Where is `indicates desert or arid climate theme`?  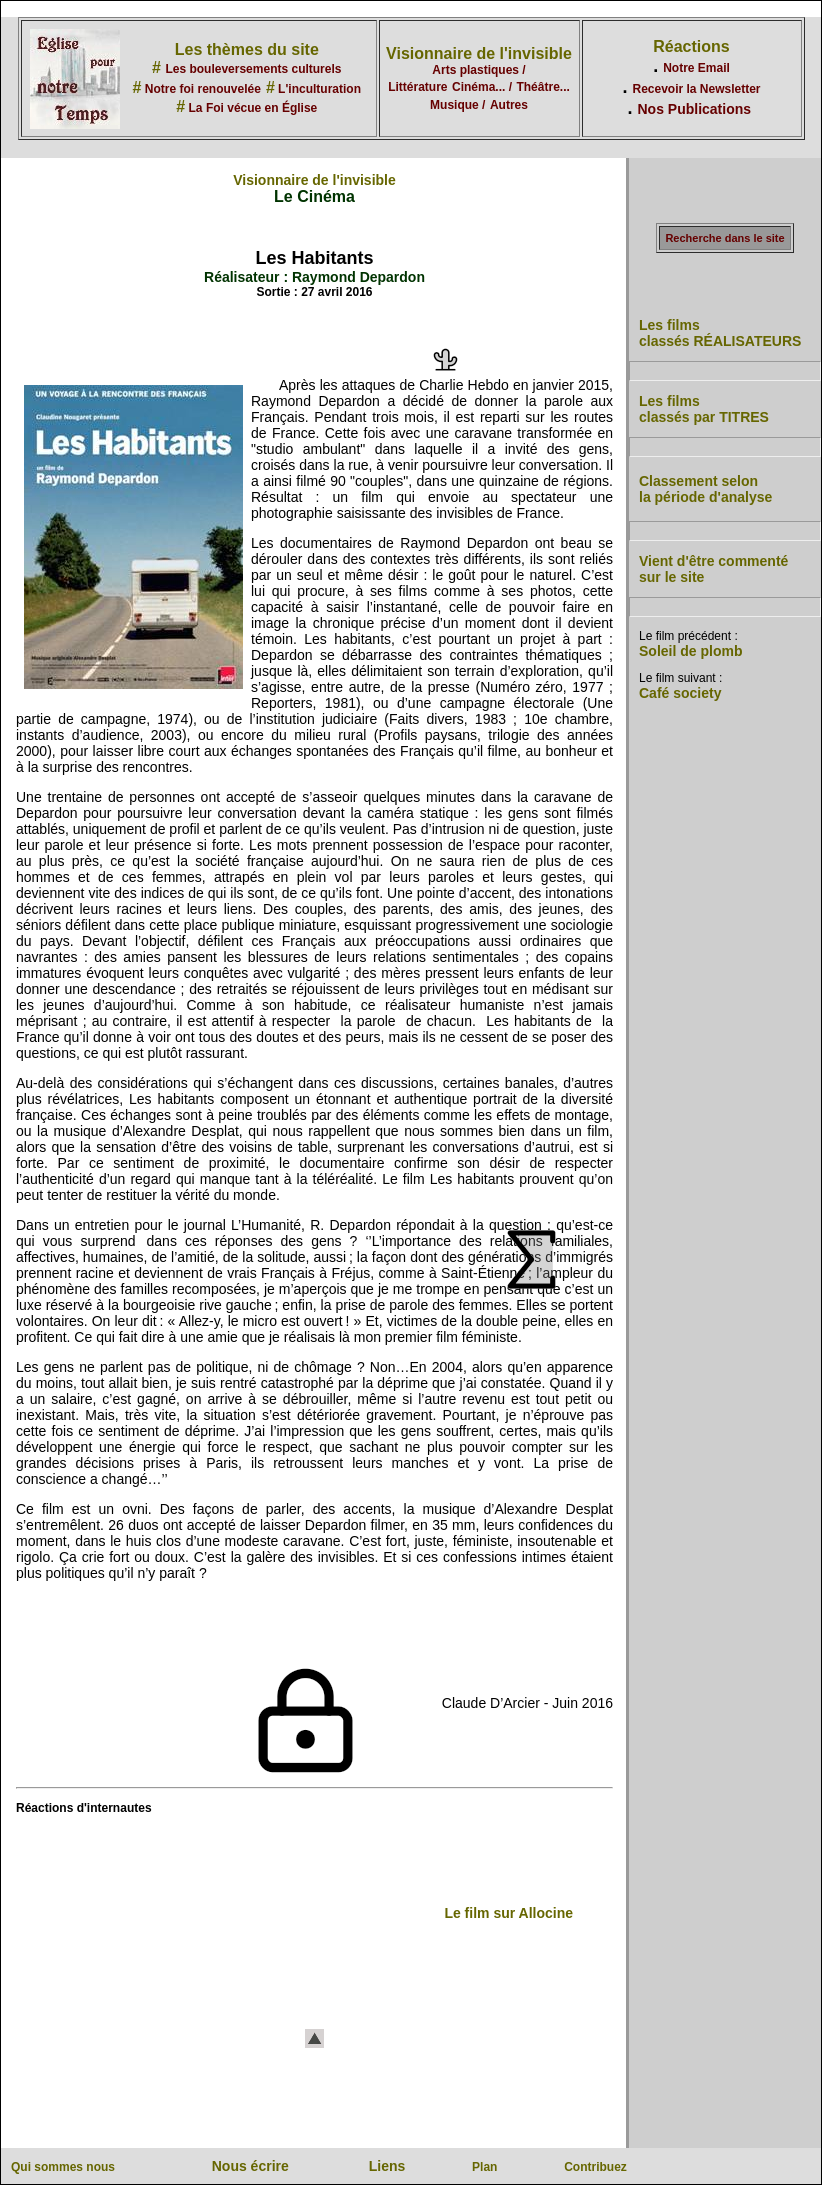
indicates desert or arid climate theme is located at coordinates (445, 360).